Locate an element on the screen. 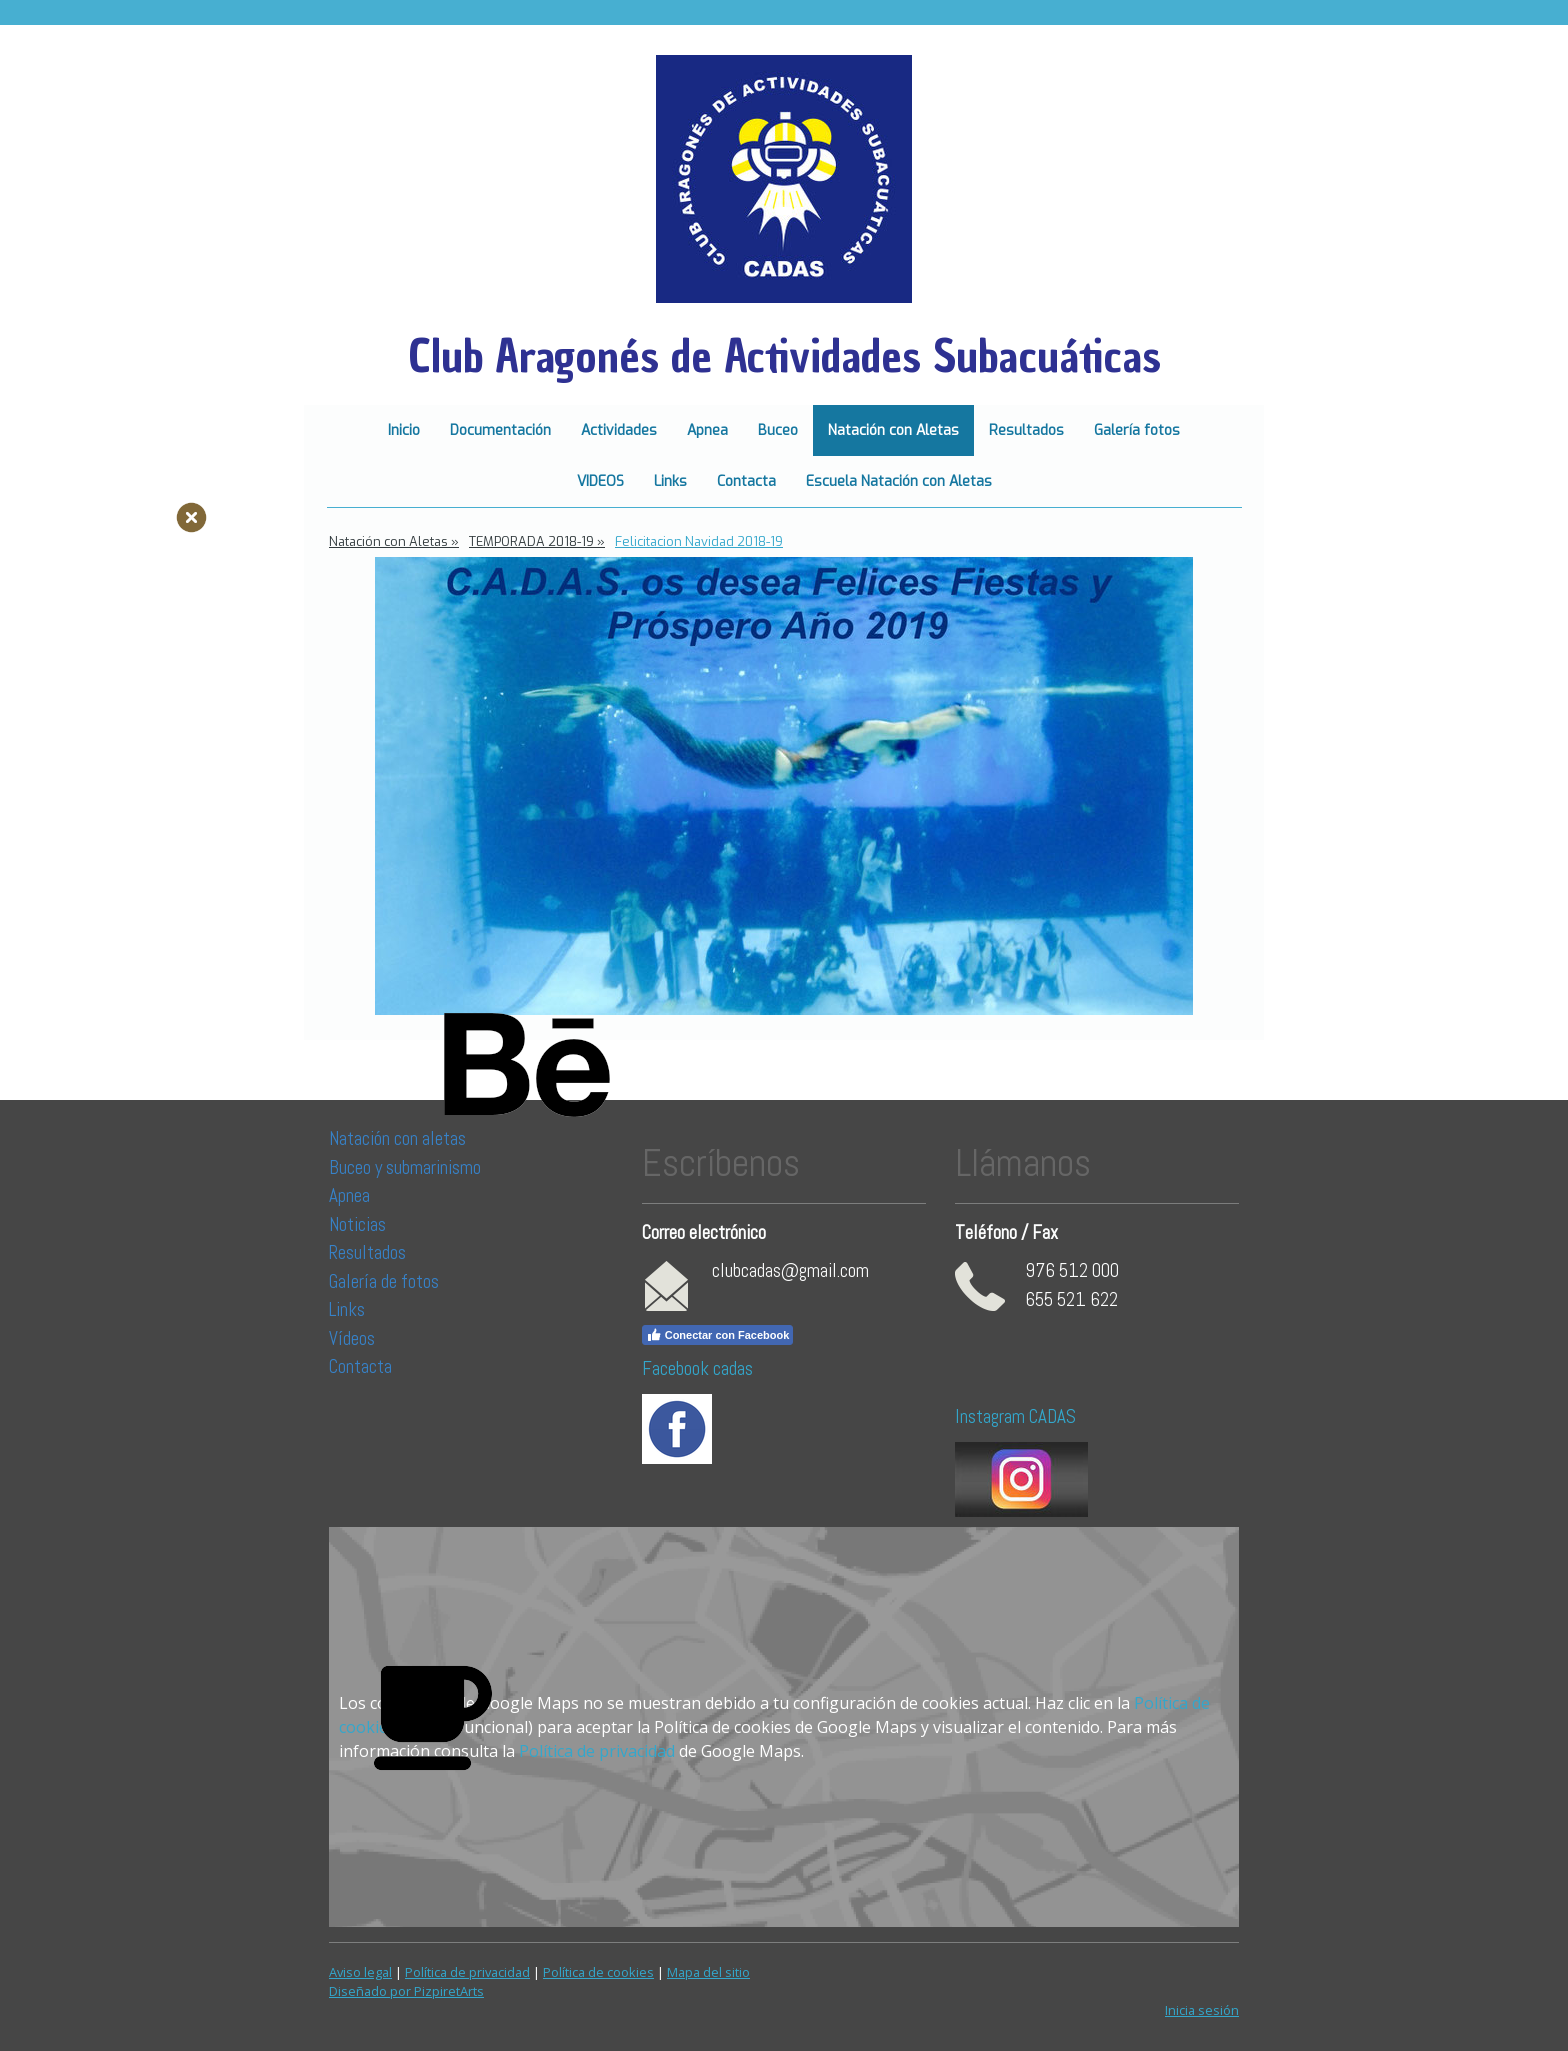 The image size is (1568, 2051). close or dismiss a dialog is located at coordinates (191, 517).